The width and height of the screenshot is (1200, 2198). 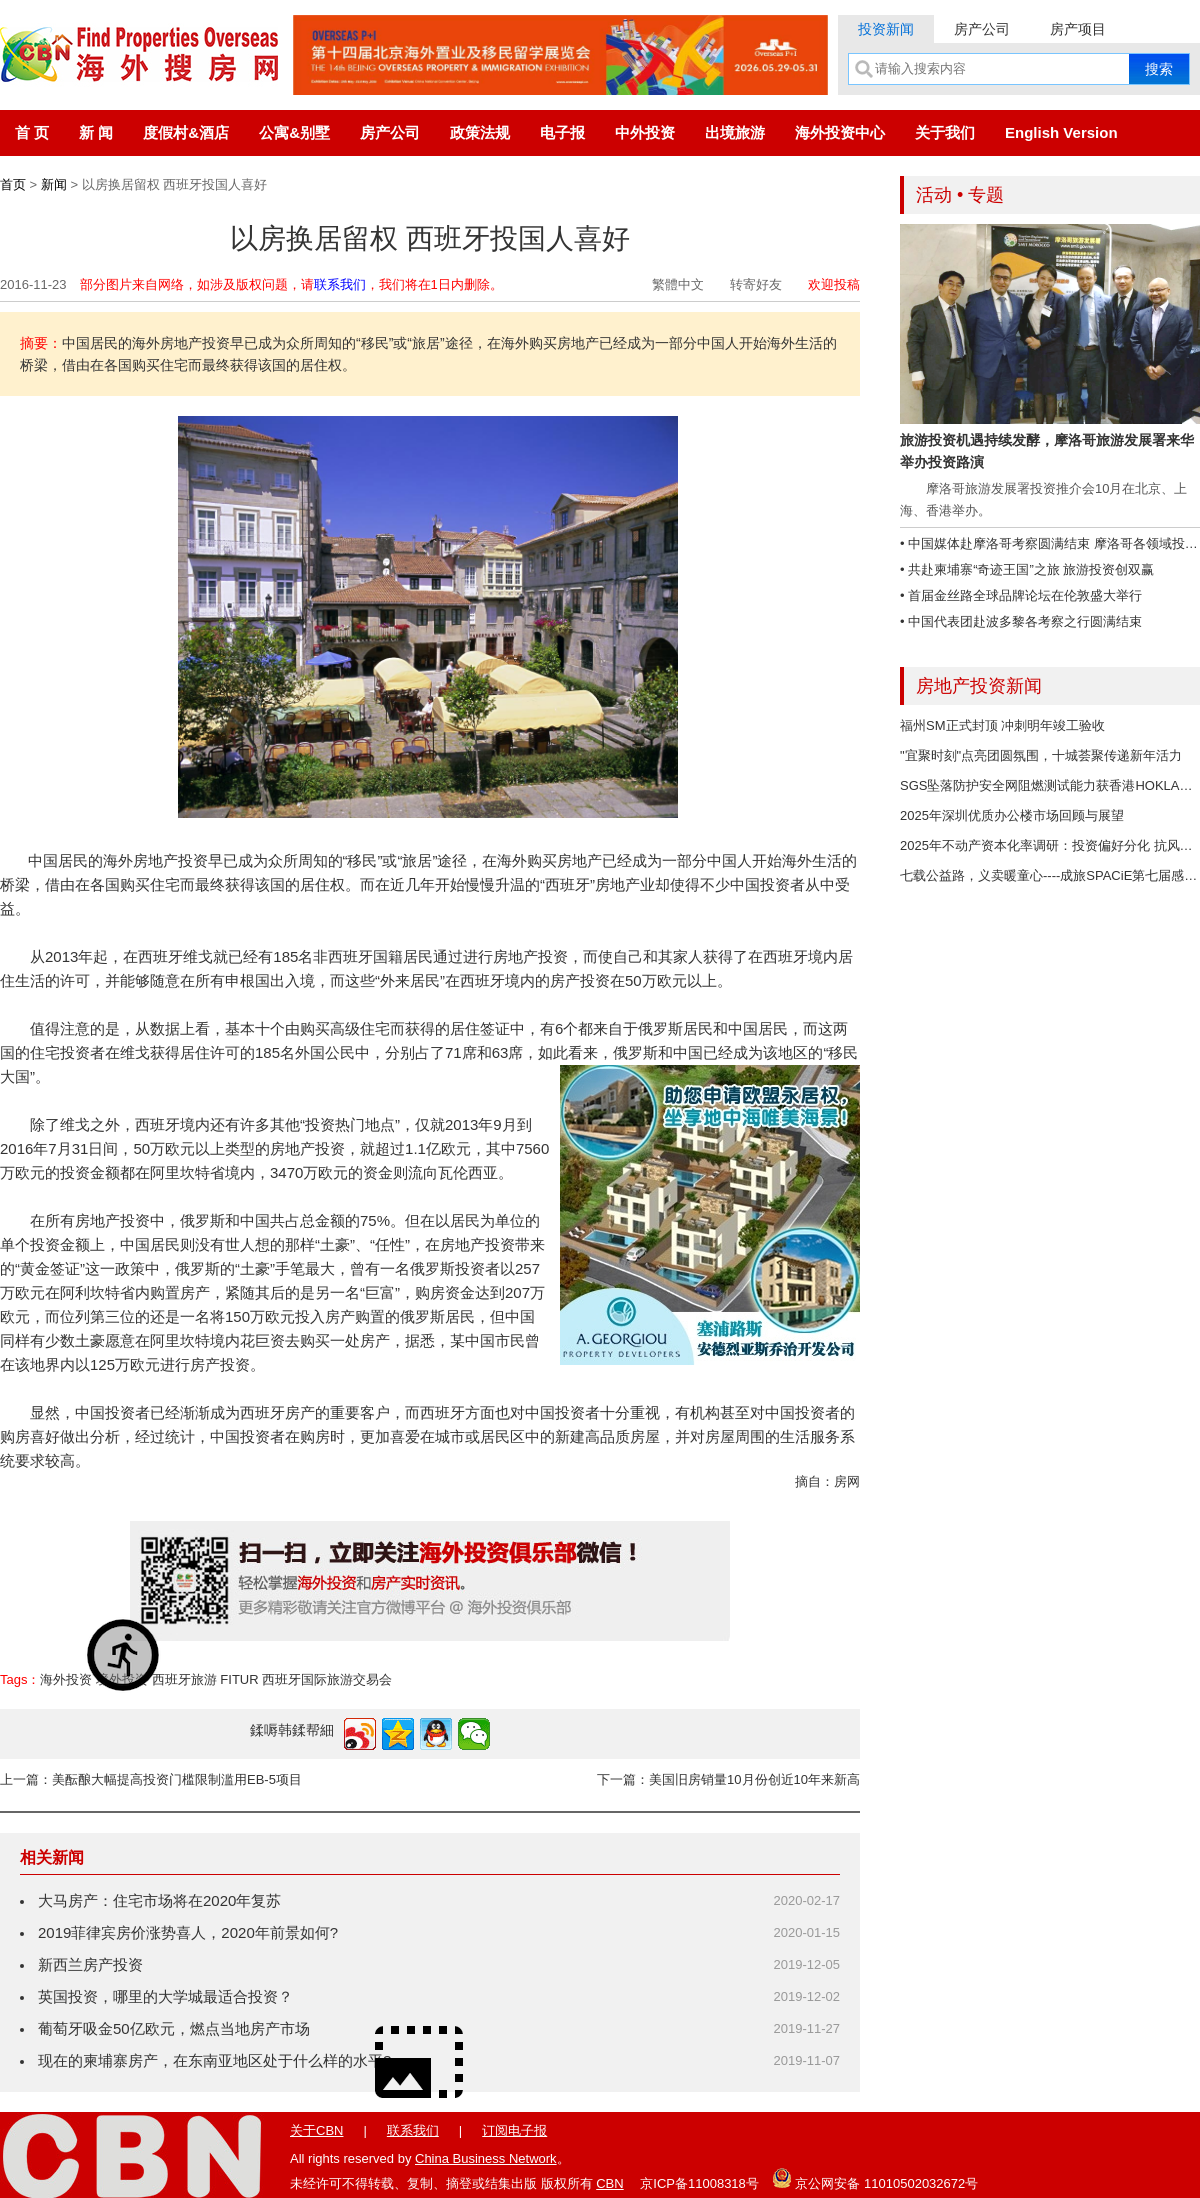 What do you see at coordinates (123, 1655) in the screenshot?
I see `access running or jogging routes` at bounding box center [123, 1655].